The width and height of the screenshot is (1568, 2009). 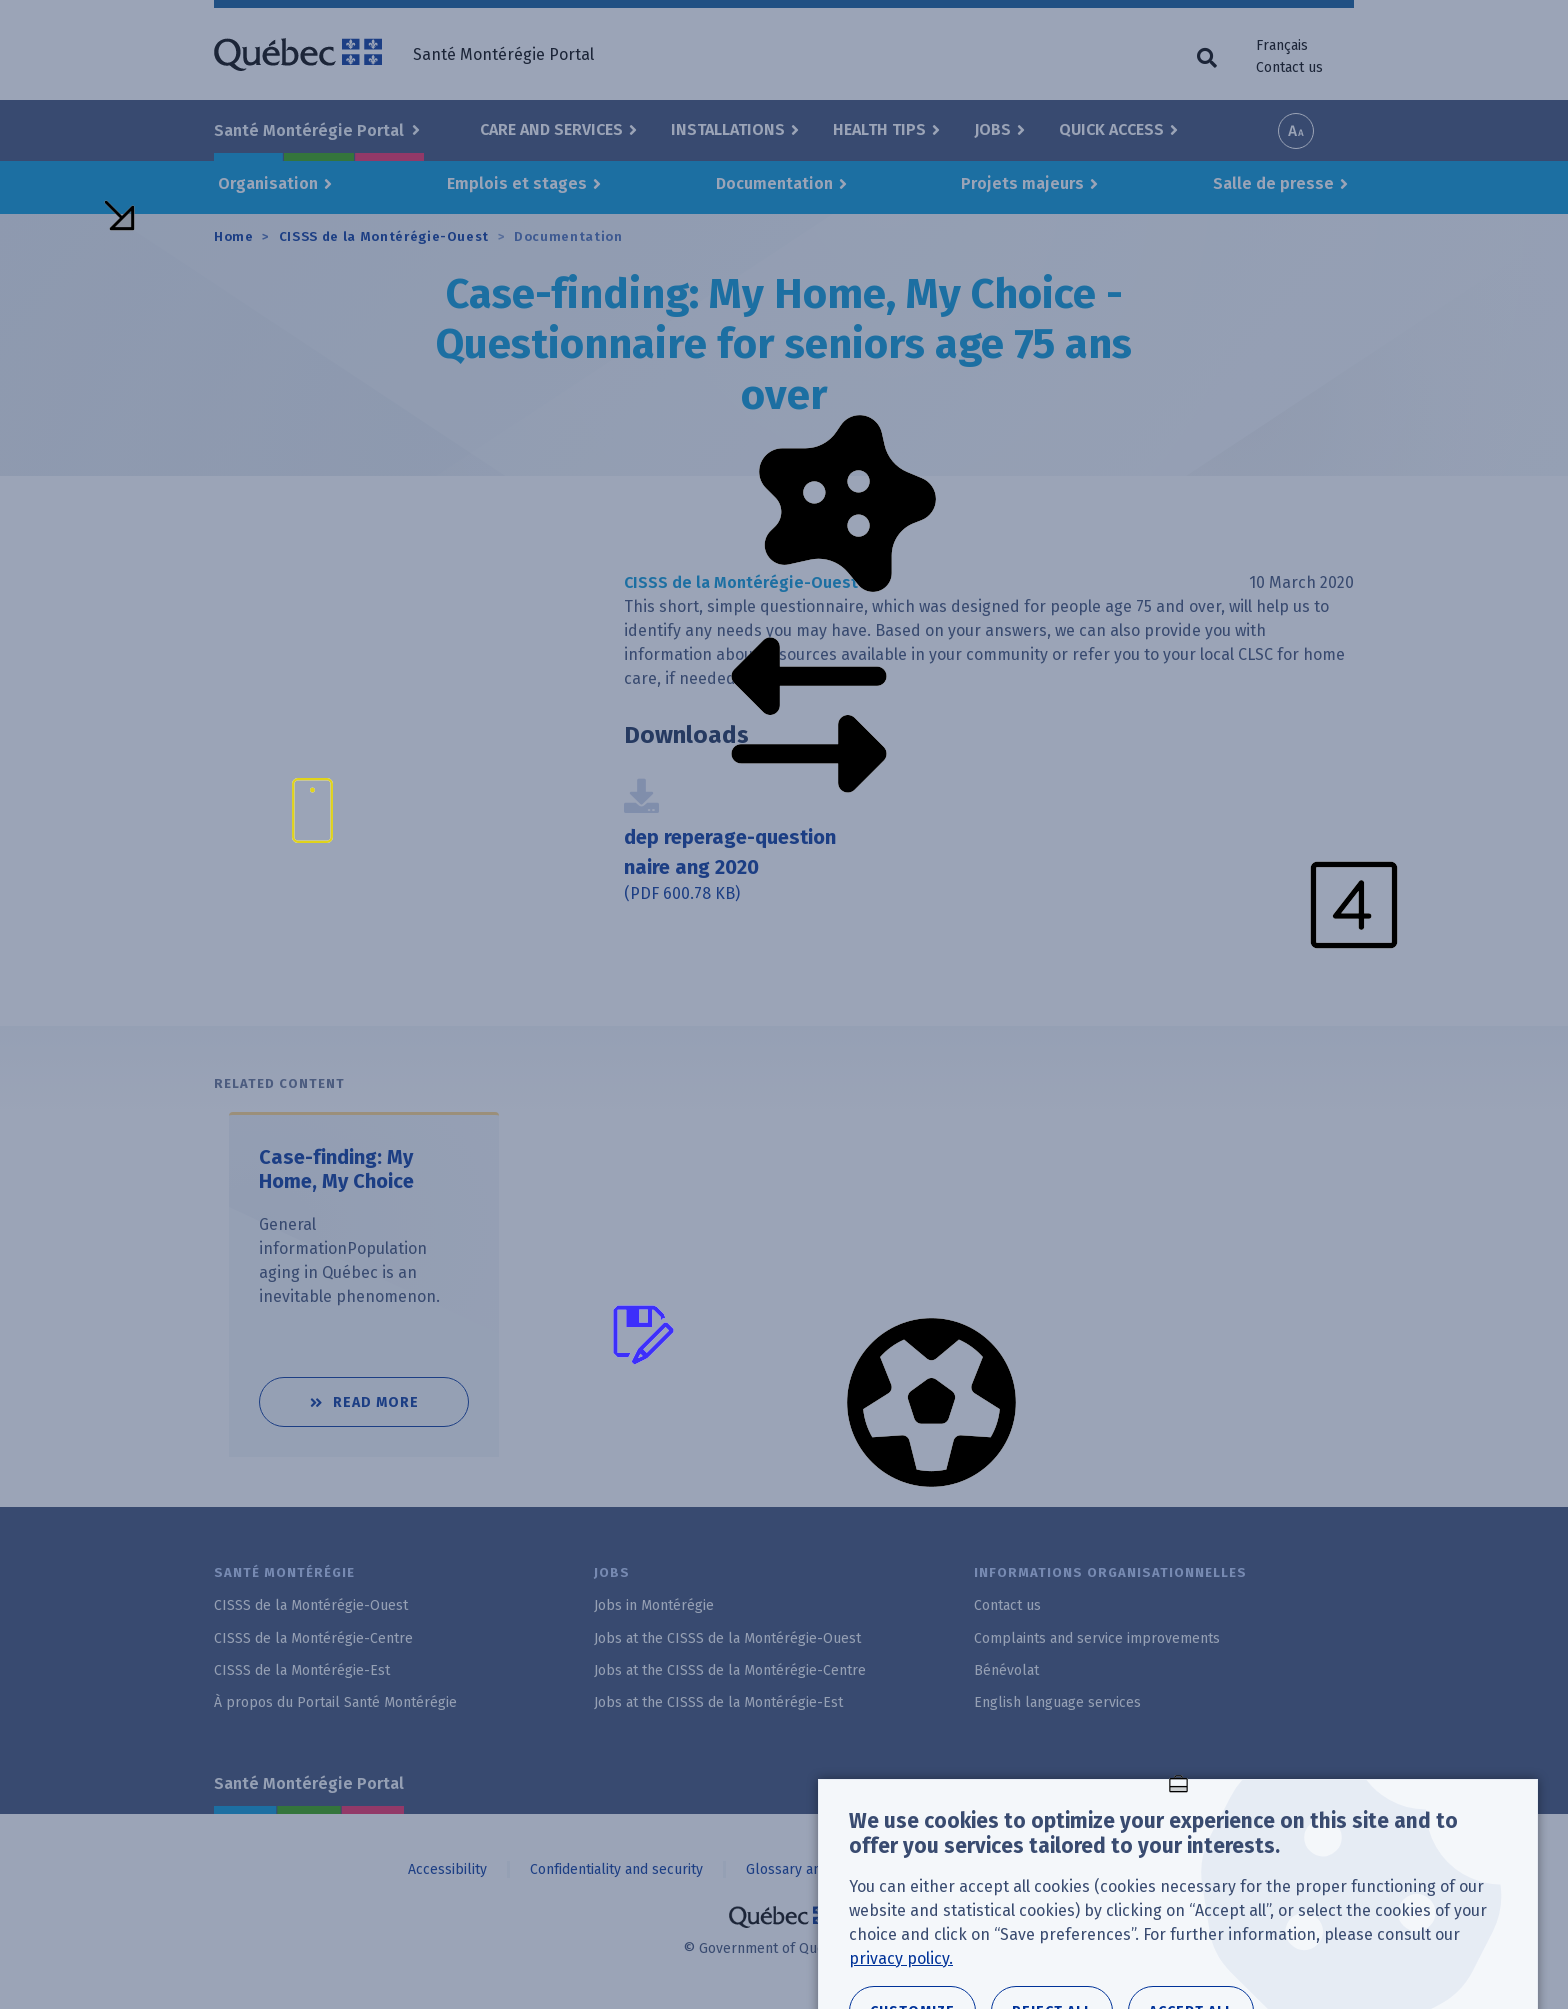 What do you see at coordinates (1178, 1784) in the screenshot?
I see `access travel or trip planning features` at bounding box center [1178, 1784].